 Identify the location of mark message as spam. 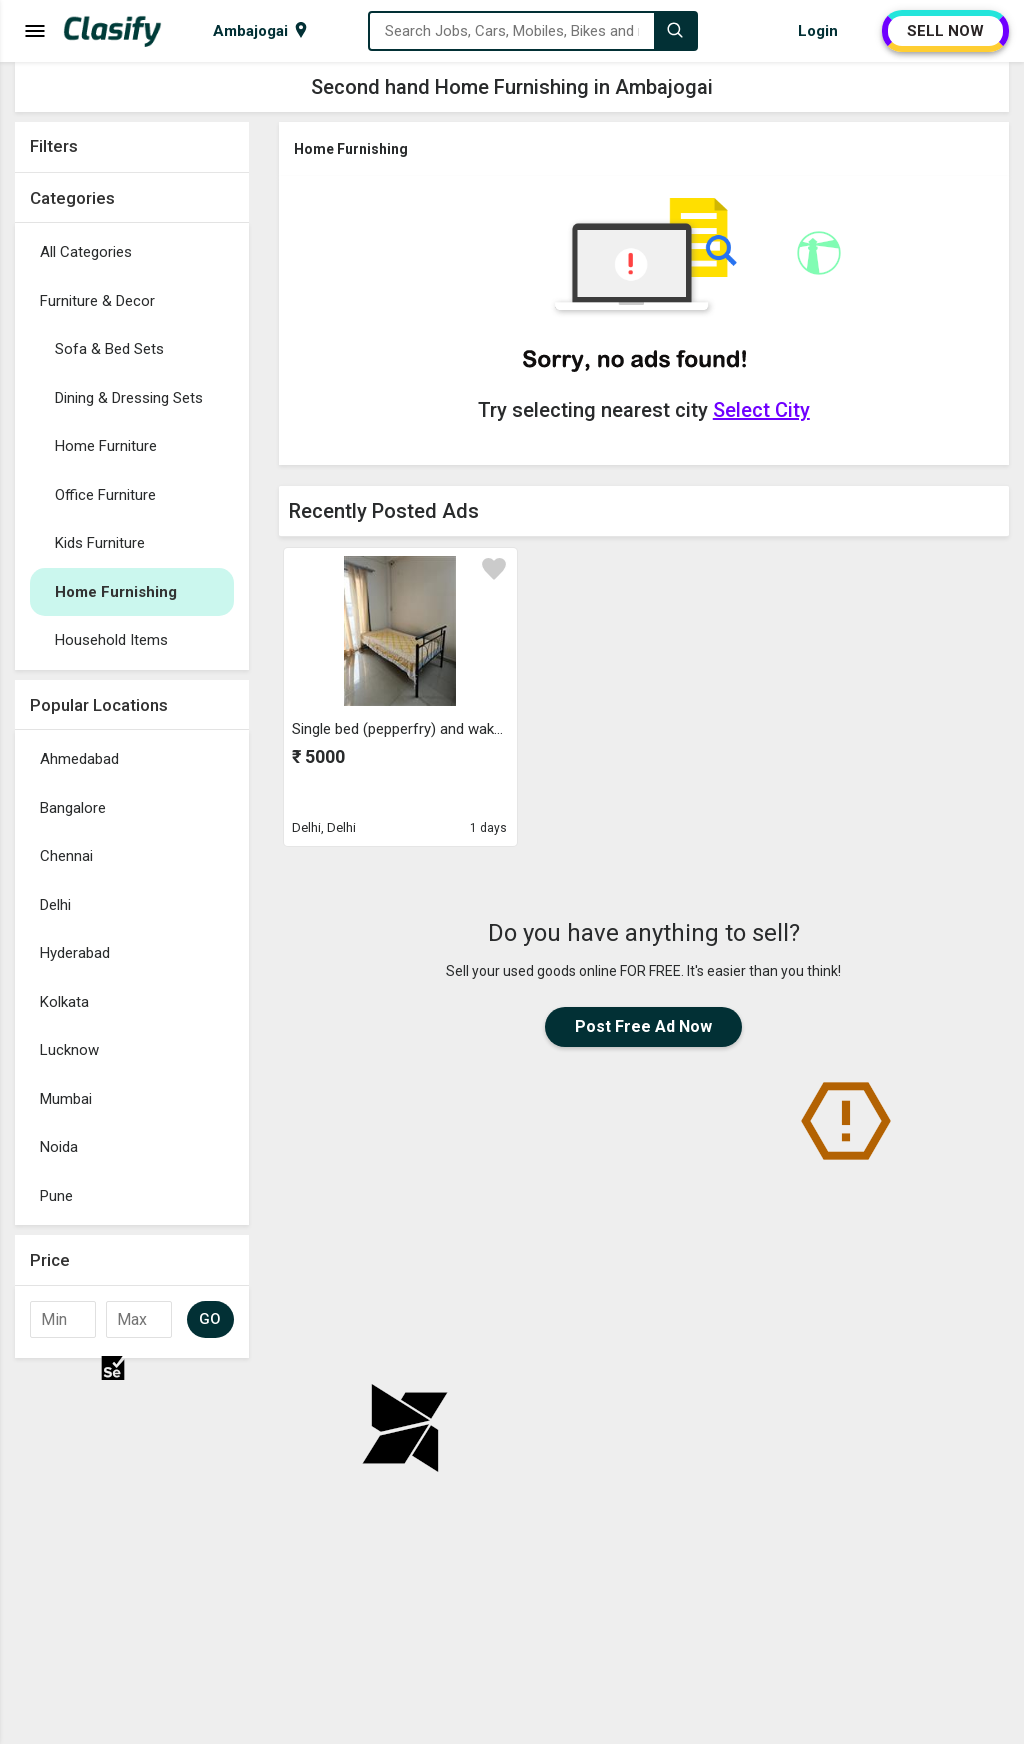
(846, 1121).